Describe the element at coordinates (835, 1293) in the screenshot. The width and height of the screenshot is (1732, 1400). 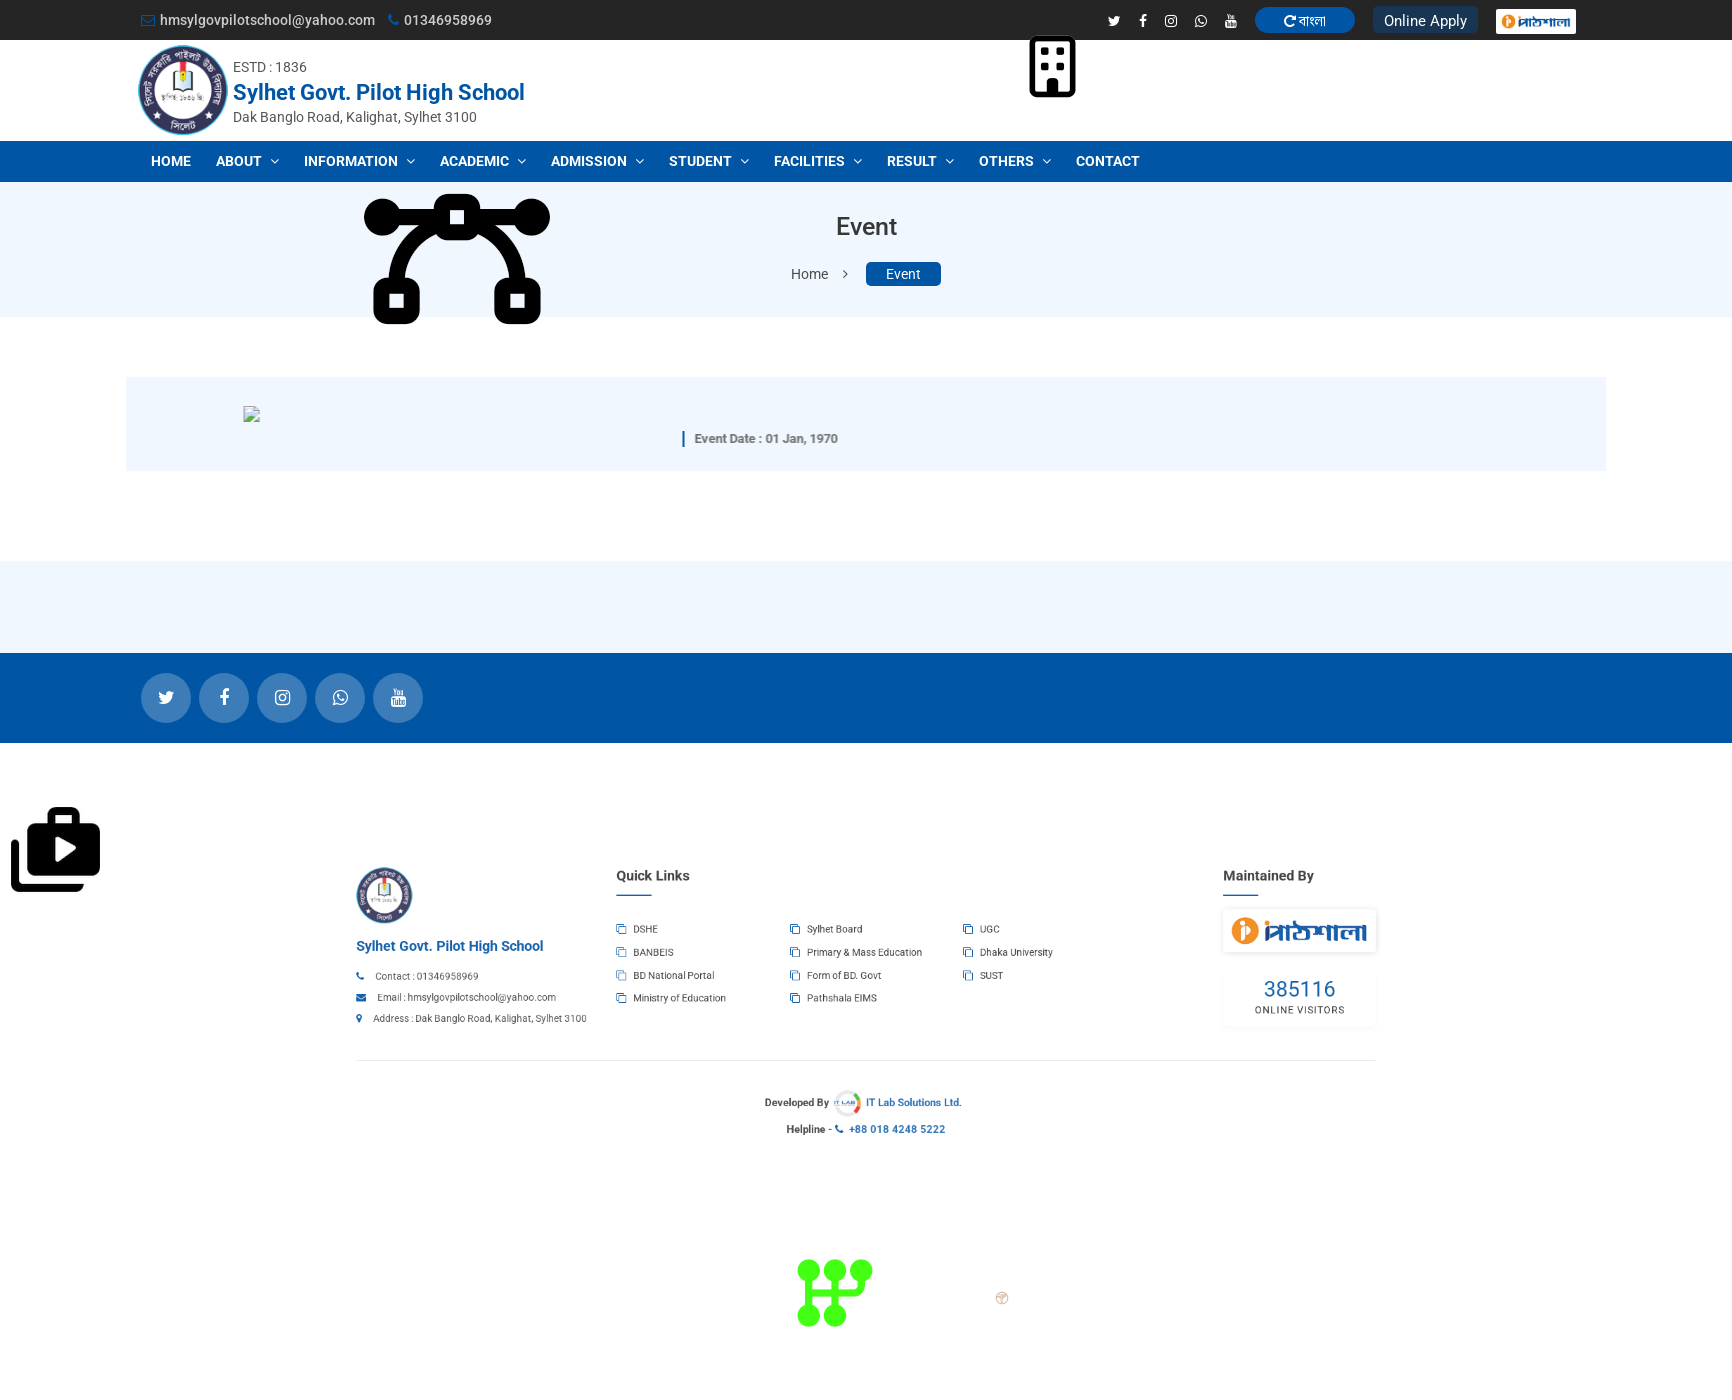
I see `indicates manual transmission or gear settings` at that location.